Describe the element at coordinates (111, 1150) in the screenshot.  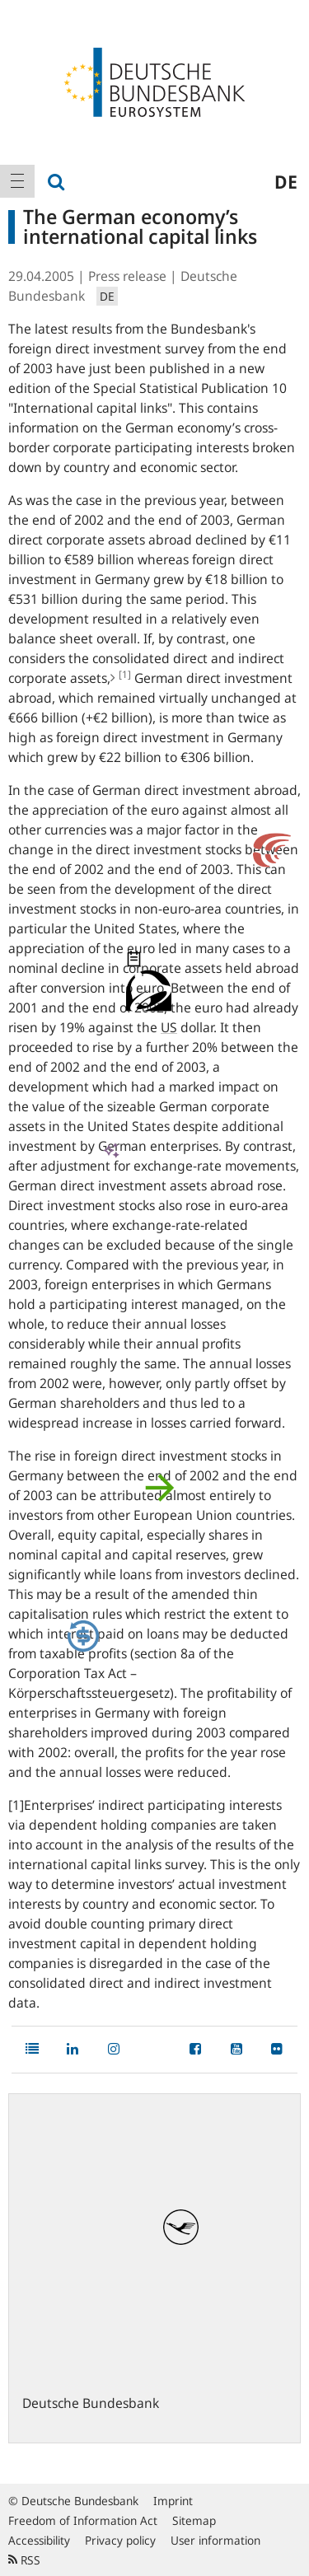
I see `indicates AI-generated or enhanced content` at that location.